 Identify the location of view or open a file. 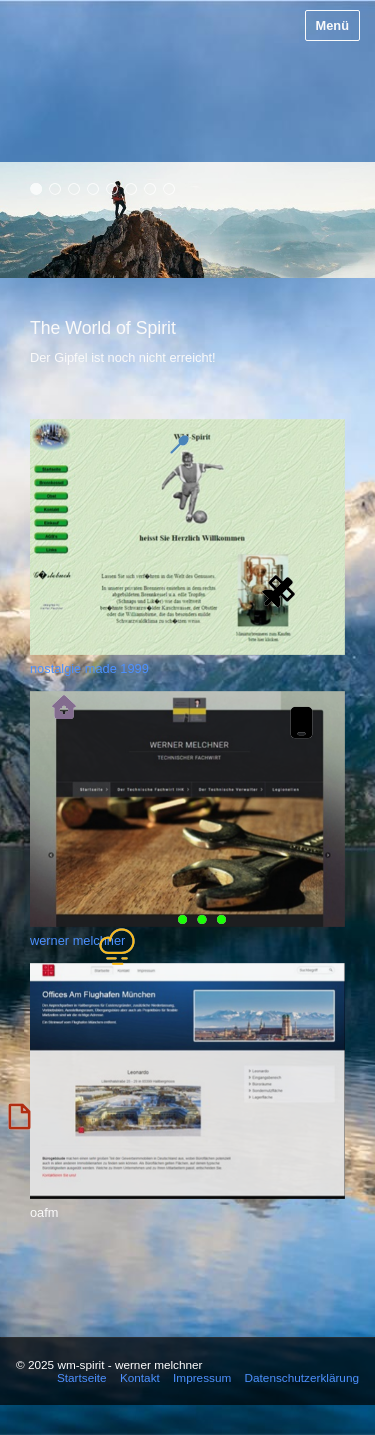
(19, 1116).